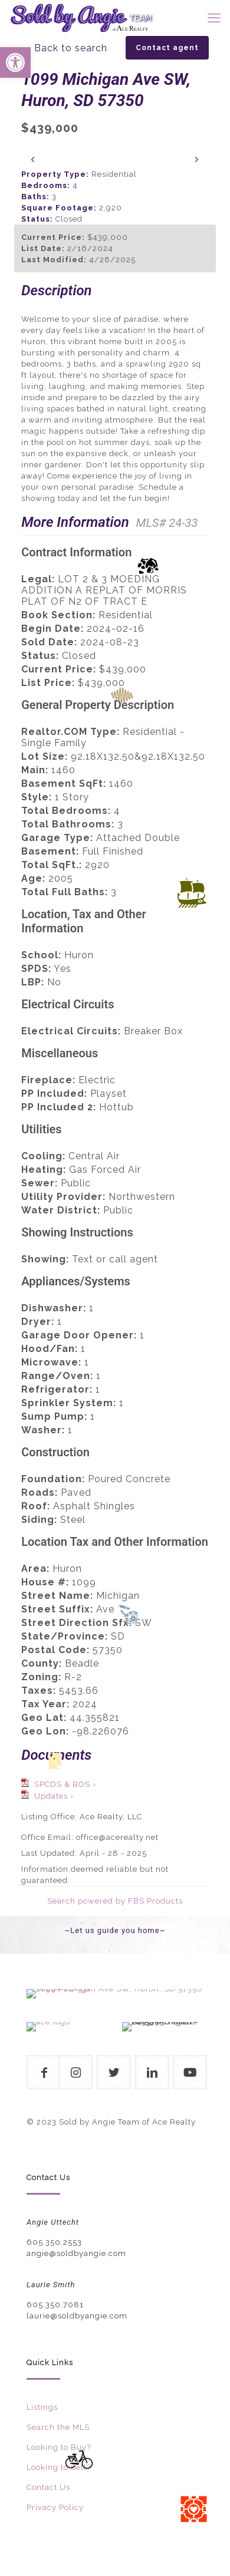  Describe the element at coordinates (79, 2459) in the screenshot. I see `select bicycle as transportation mode` at that location.